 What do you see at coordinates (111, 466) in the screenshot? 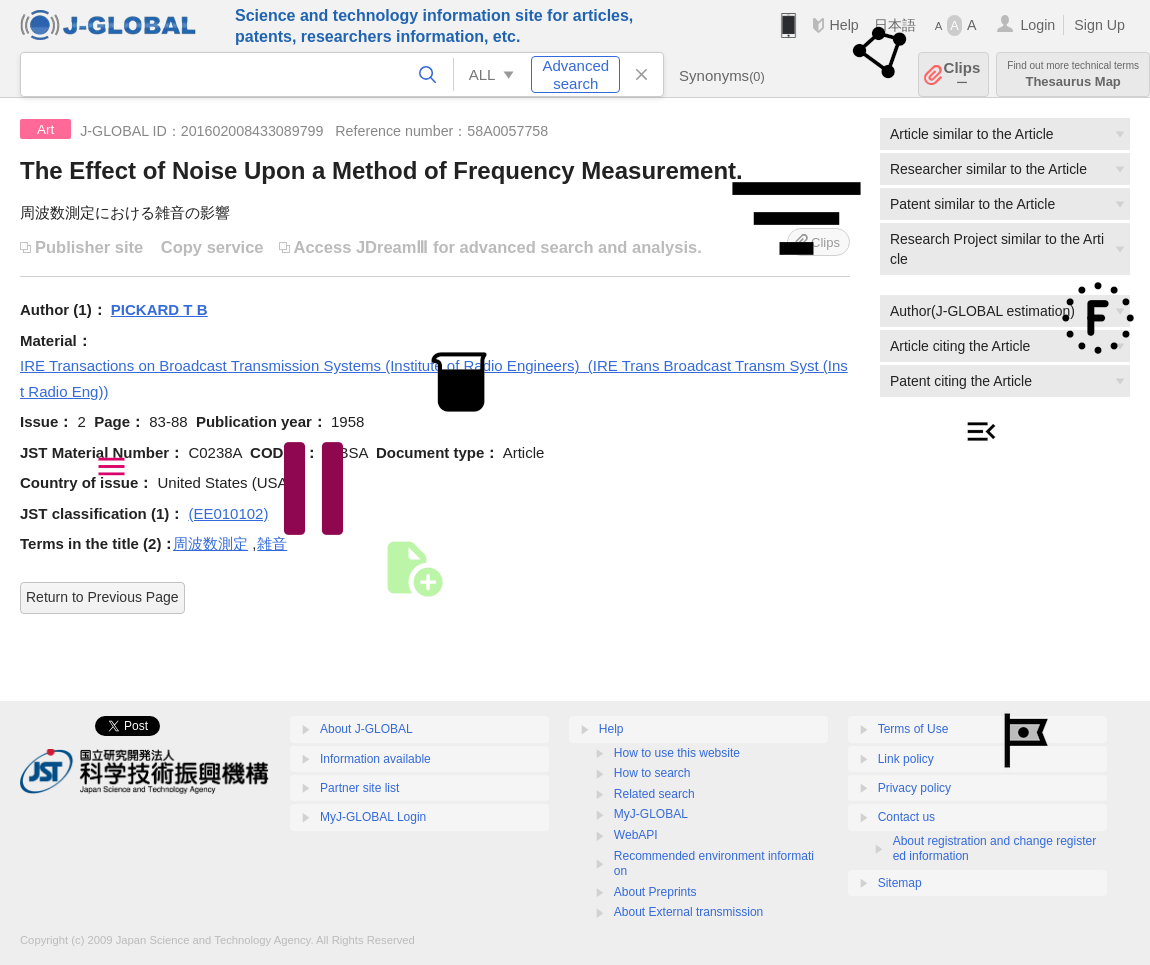
I see `open navigation menu` at bounding box center [111, 466].